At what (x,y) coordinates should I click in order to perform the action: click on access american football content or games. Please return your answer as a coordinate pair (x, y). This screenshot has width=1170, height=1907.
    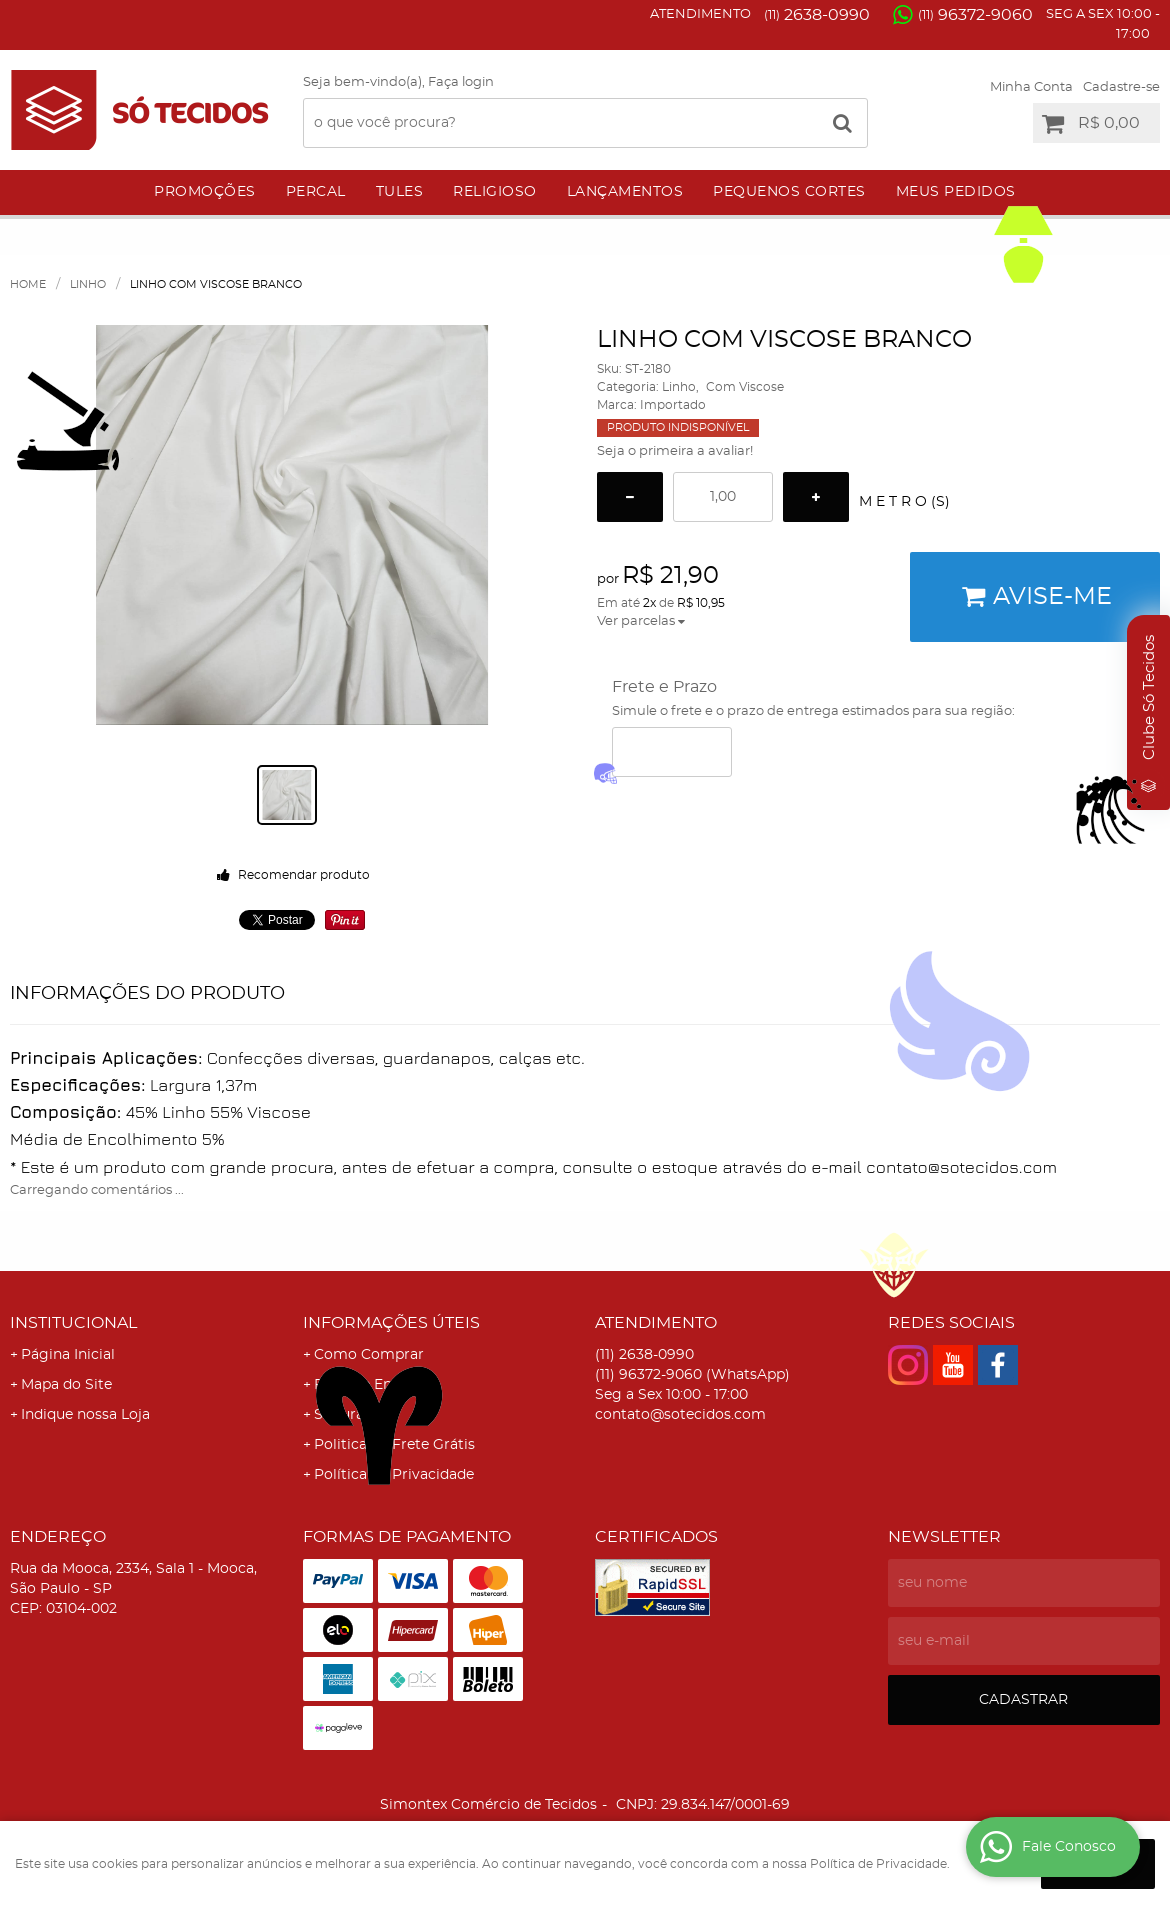
    Looking at the image, I should click on (605, 773).